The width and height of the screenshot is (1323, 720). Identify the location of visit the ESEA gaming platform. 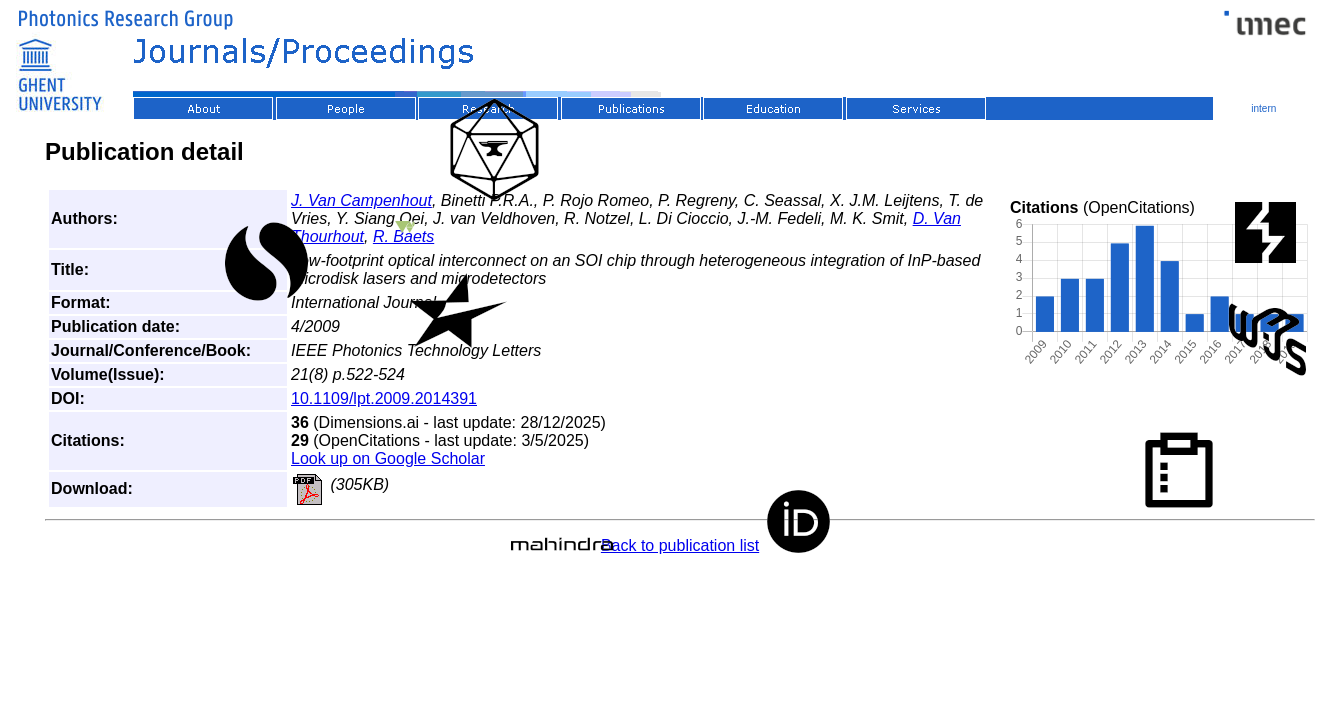
(458, 310).